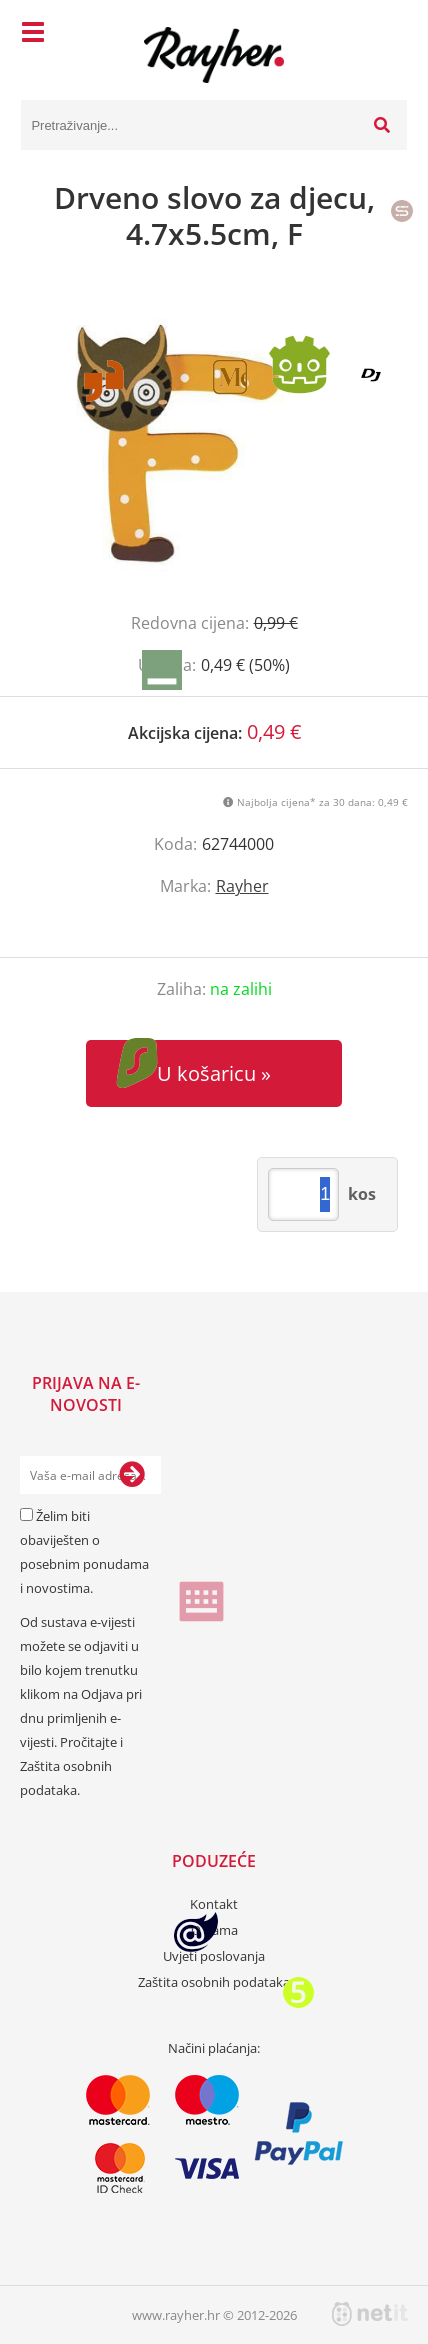 This screenshot has width=428, height=2344. I want to click on open the on-screen keyboard, so click(201, 1601).